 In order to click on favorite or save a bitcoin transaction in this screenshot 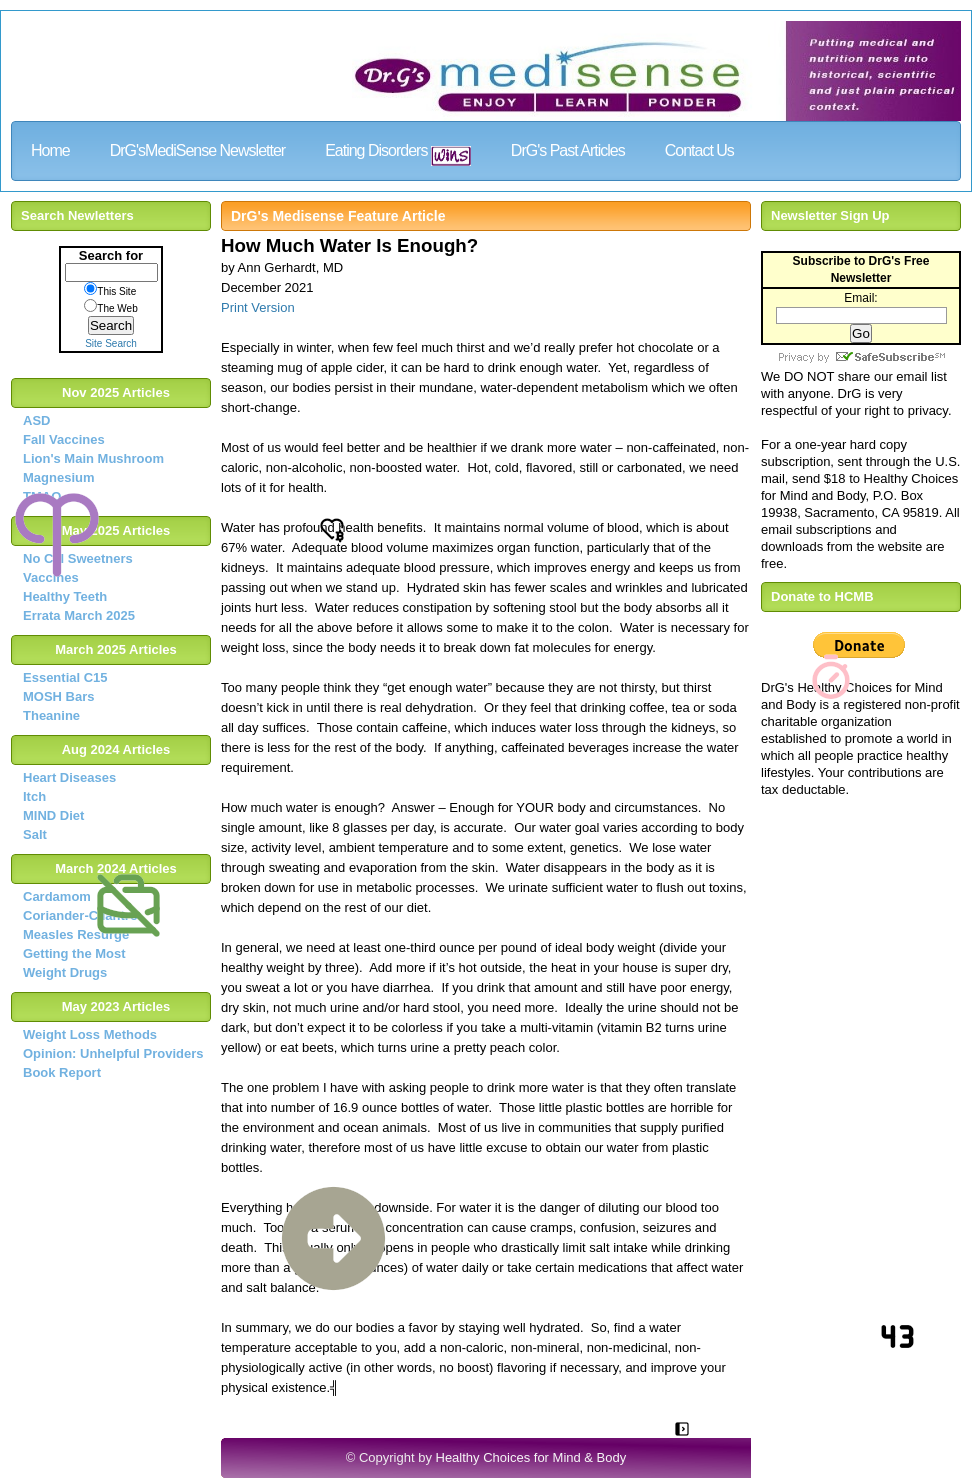, I will do `click(332, 529)`.